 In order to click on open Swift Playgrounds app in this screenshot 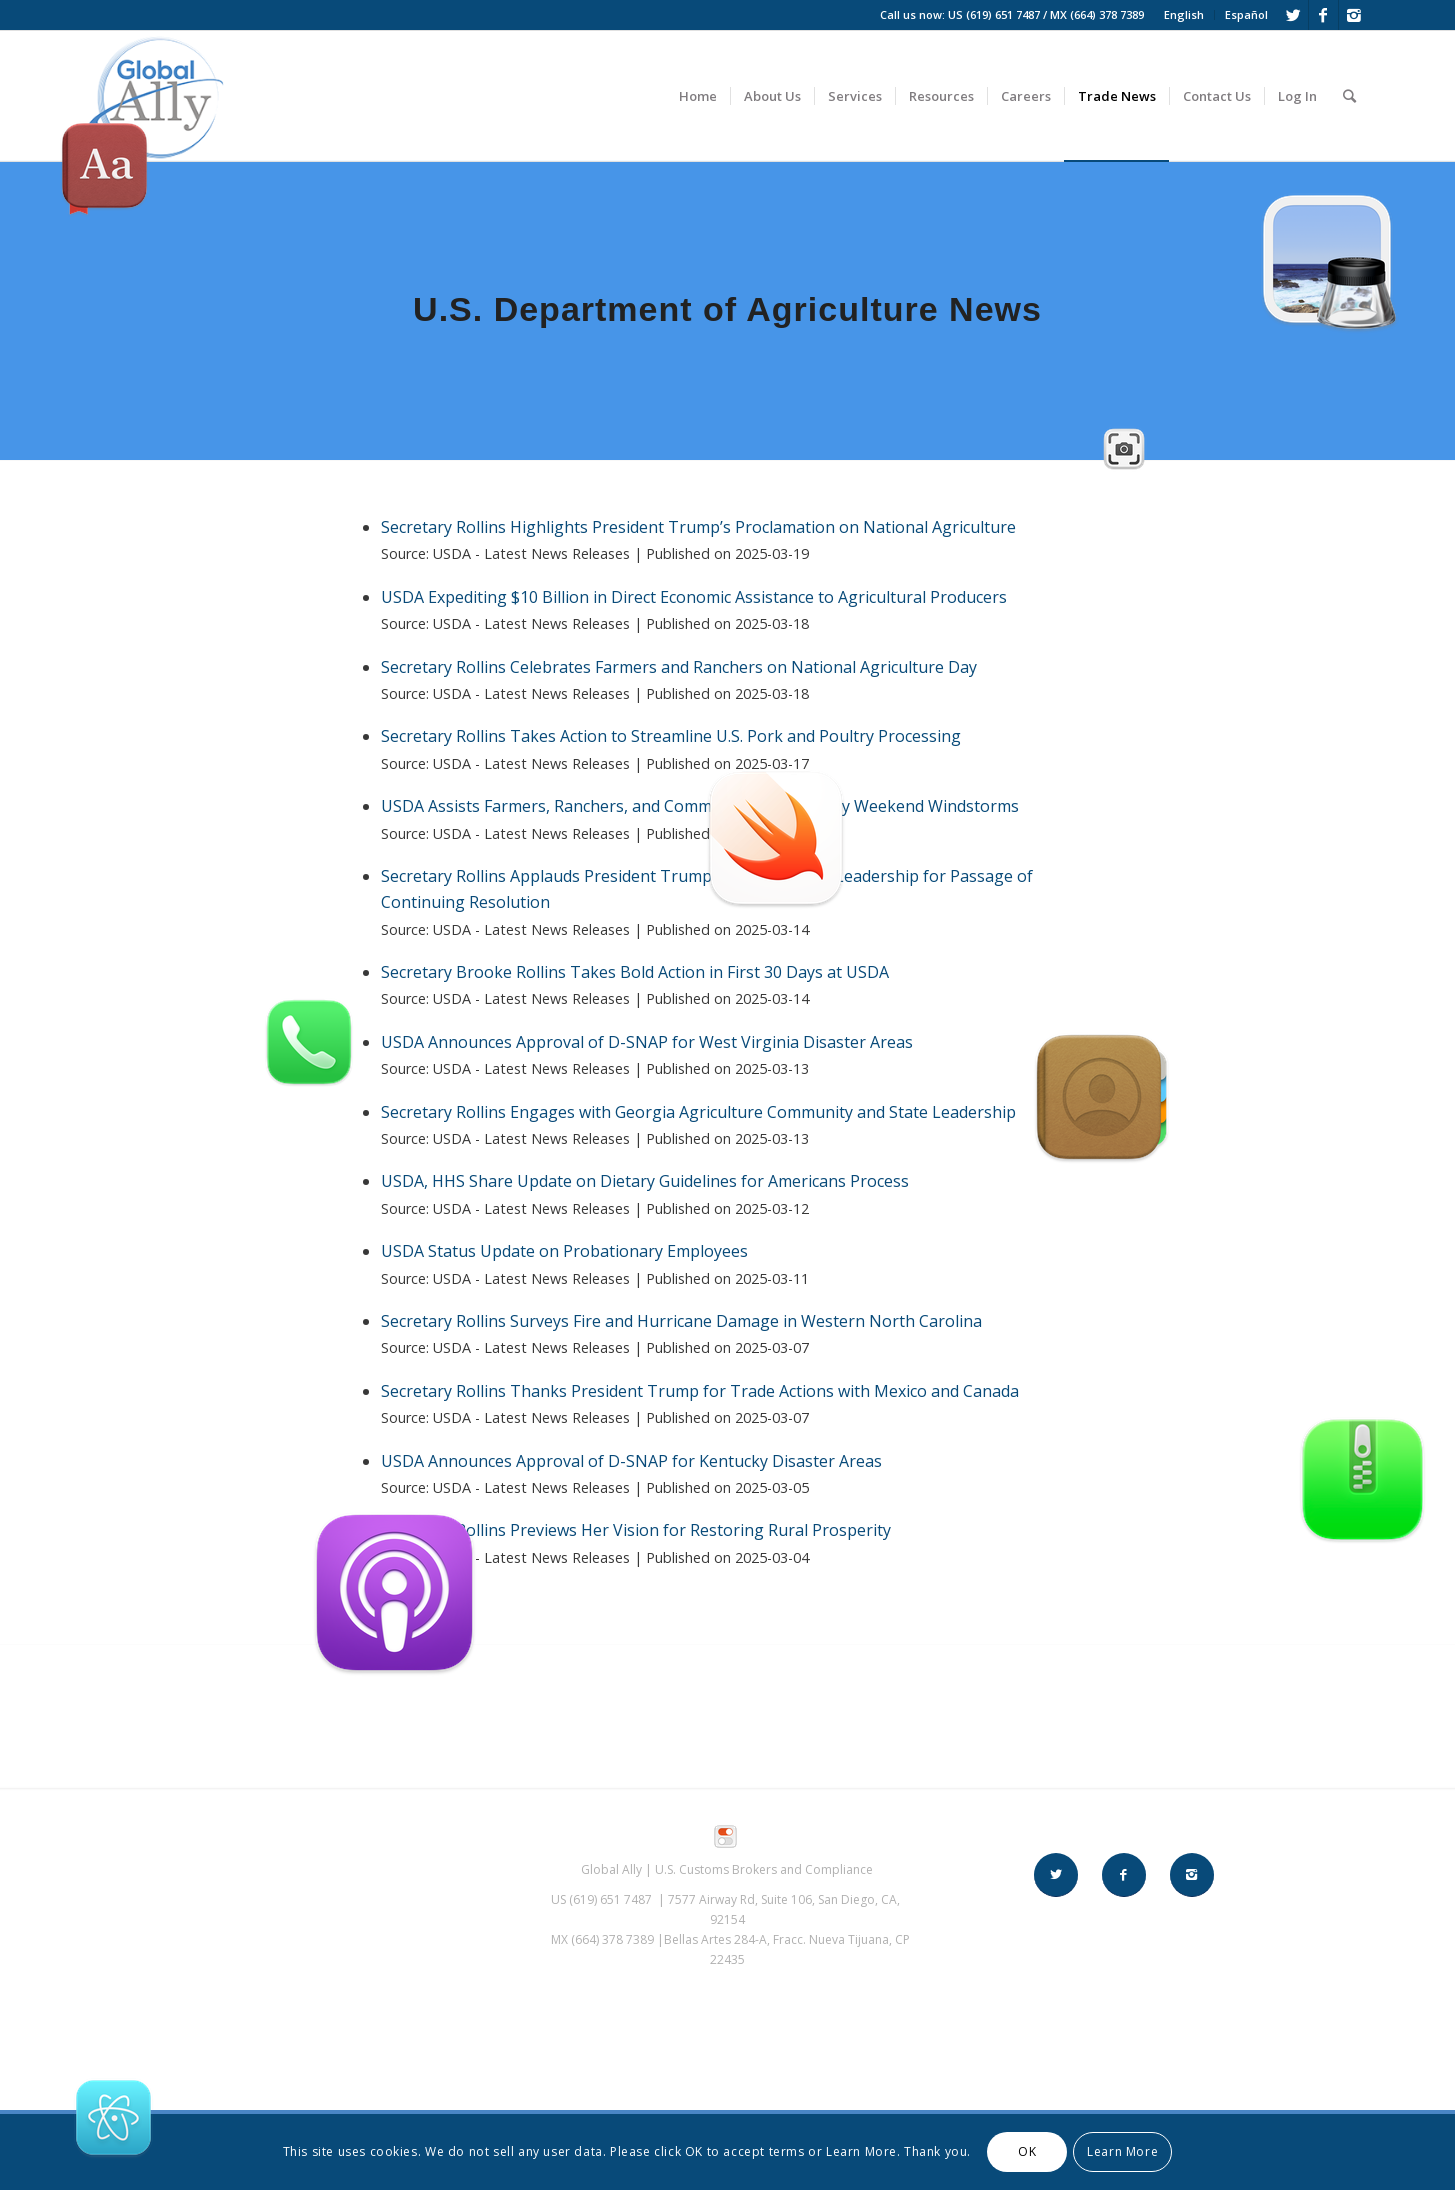, I will do `click(776, 838)`.